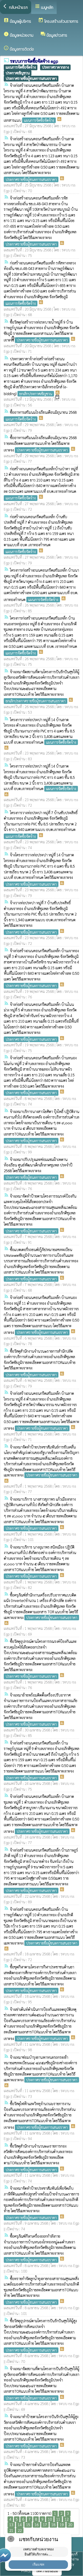  Describe the element at coordinates (32, 1879) in the screenshot. I see `paste content from clipboard` at that location.